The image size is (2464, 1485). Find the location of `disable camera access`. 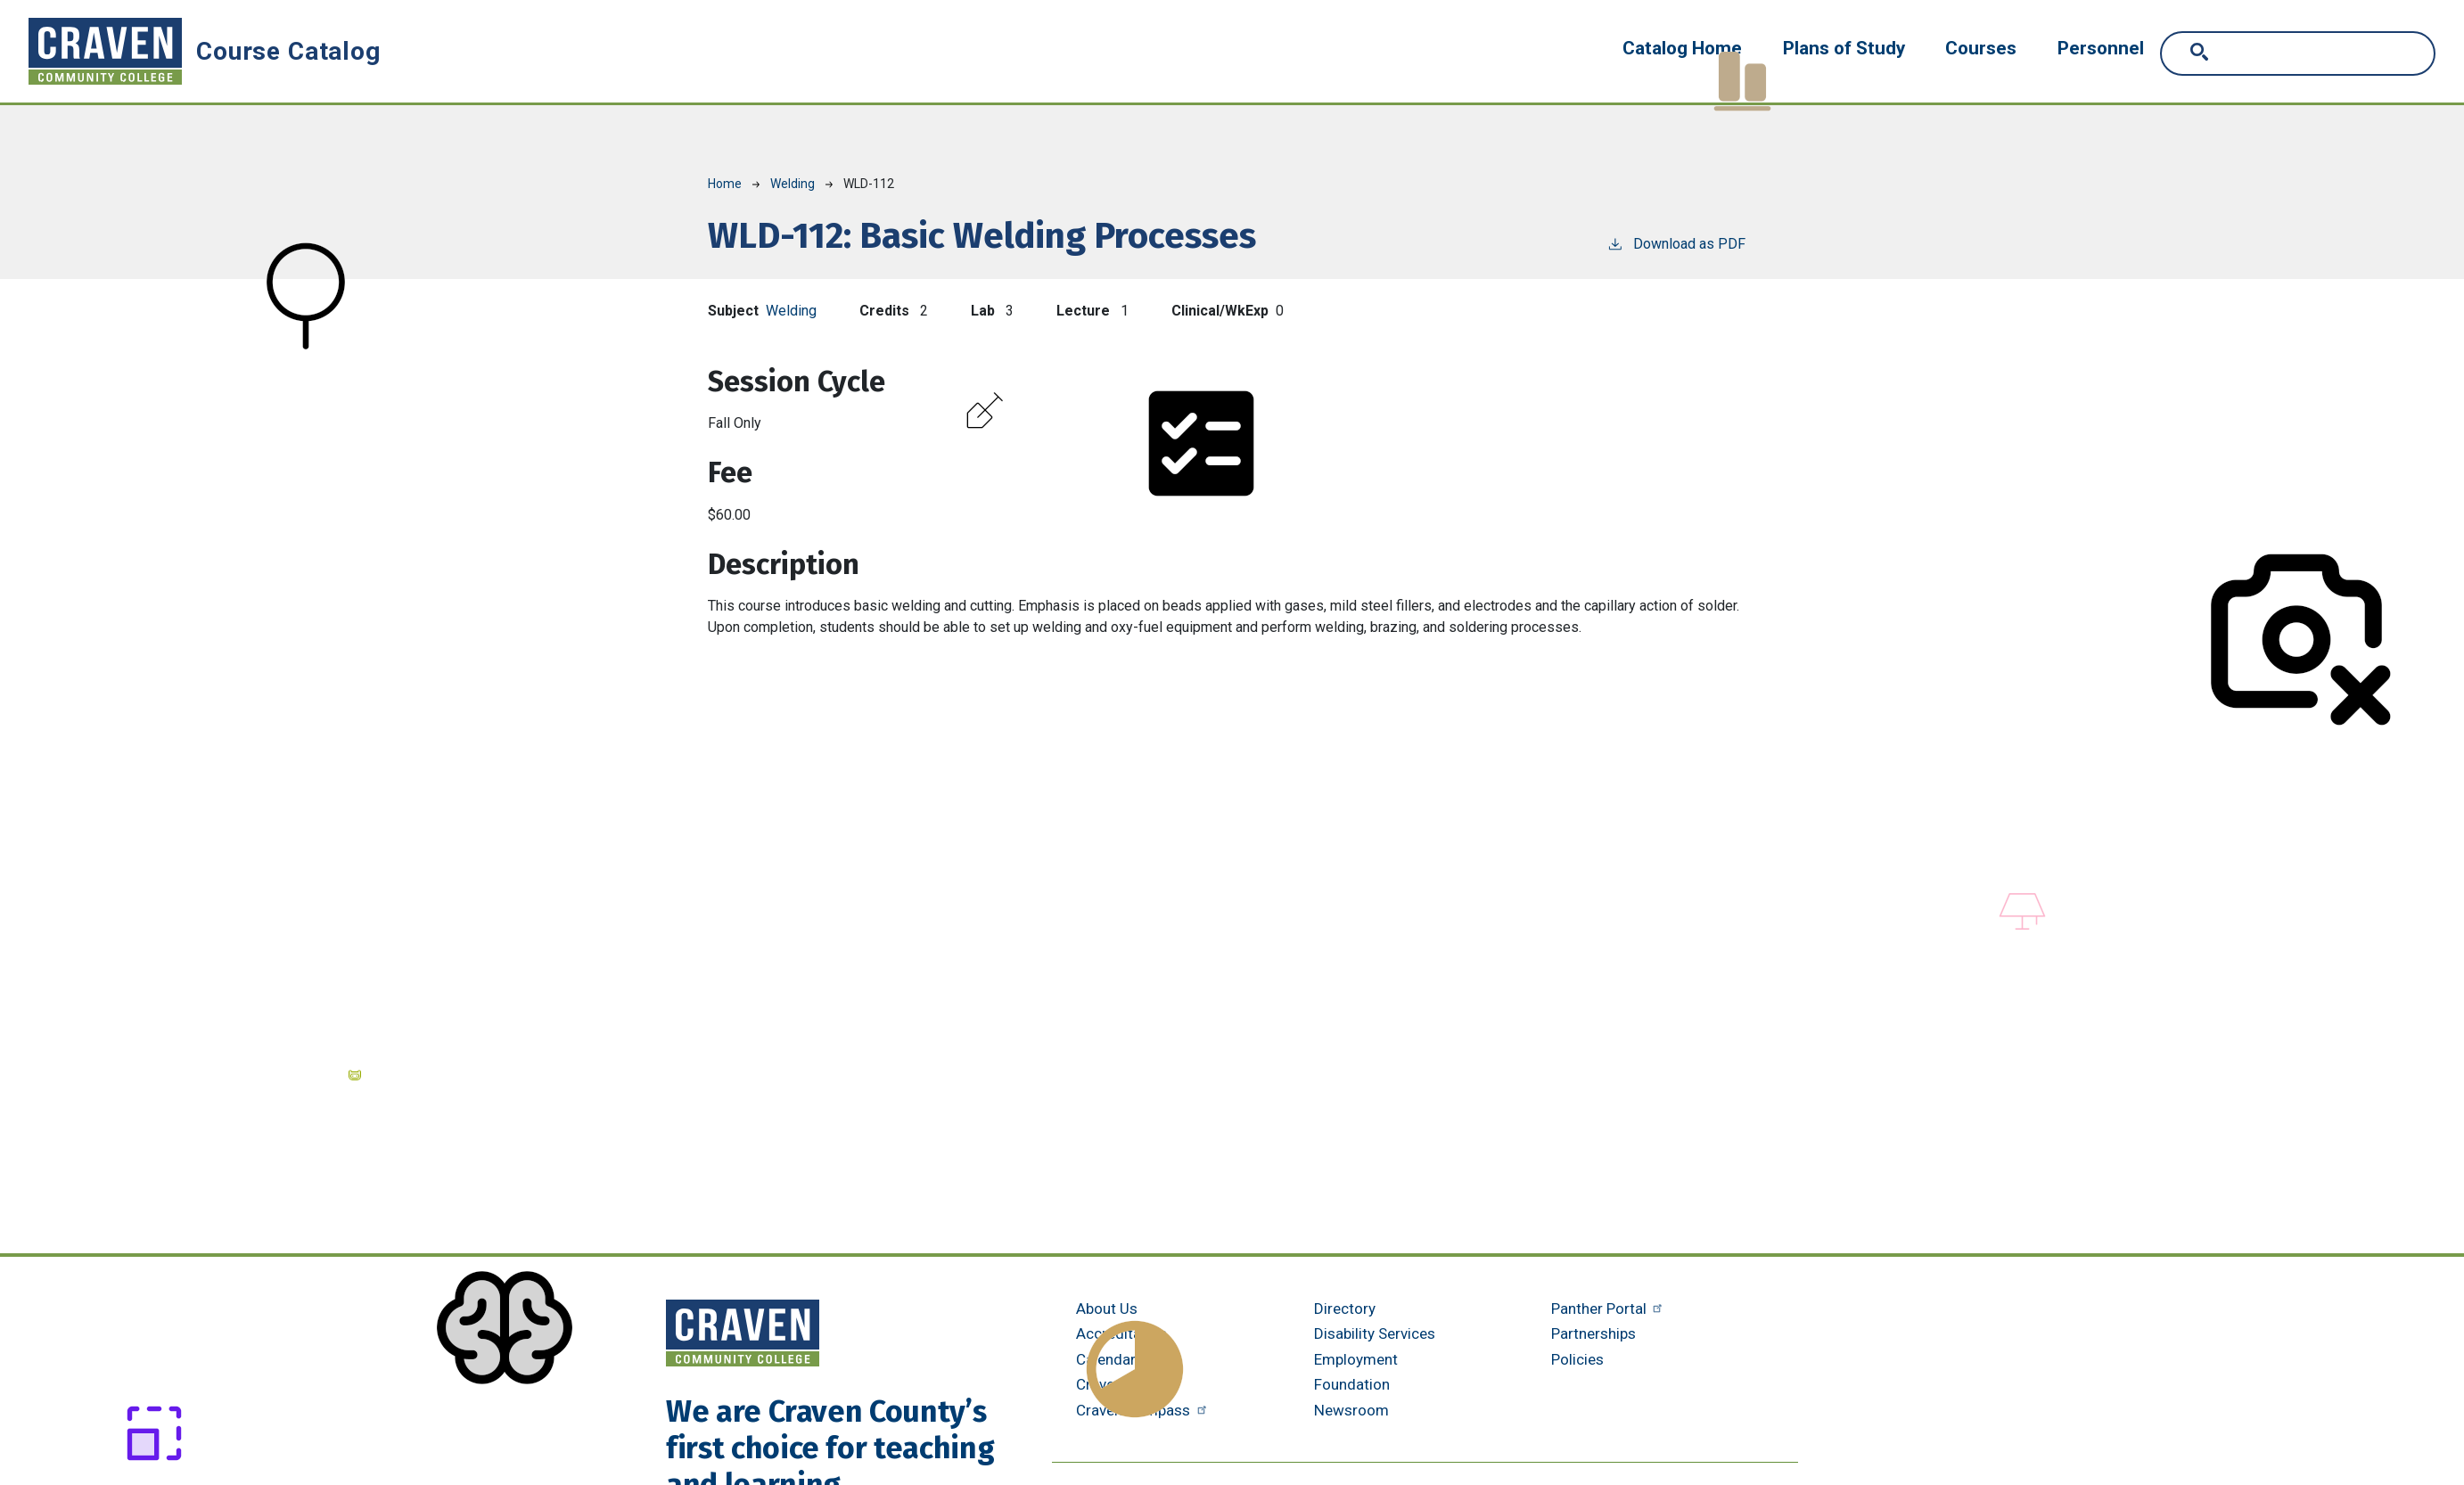

disable camera access is located at coordinates (2296, 631).